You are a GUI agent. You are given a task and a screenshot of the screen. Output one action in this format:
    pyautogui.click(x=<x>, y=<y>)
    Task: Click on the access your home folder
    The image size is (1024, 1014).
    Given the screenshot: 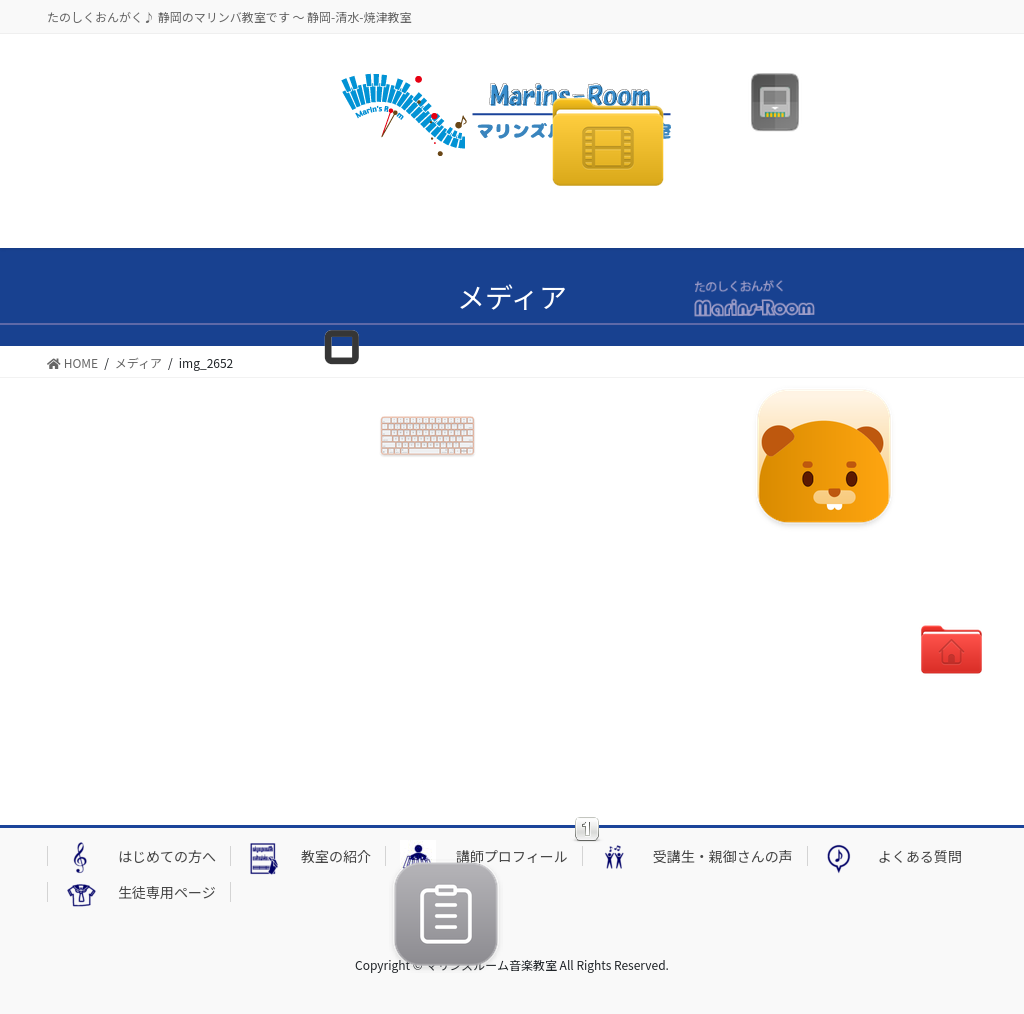 What is the action you would take?
    pyautogui.click(x=951, y=649)
    